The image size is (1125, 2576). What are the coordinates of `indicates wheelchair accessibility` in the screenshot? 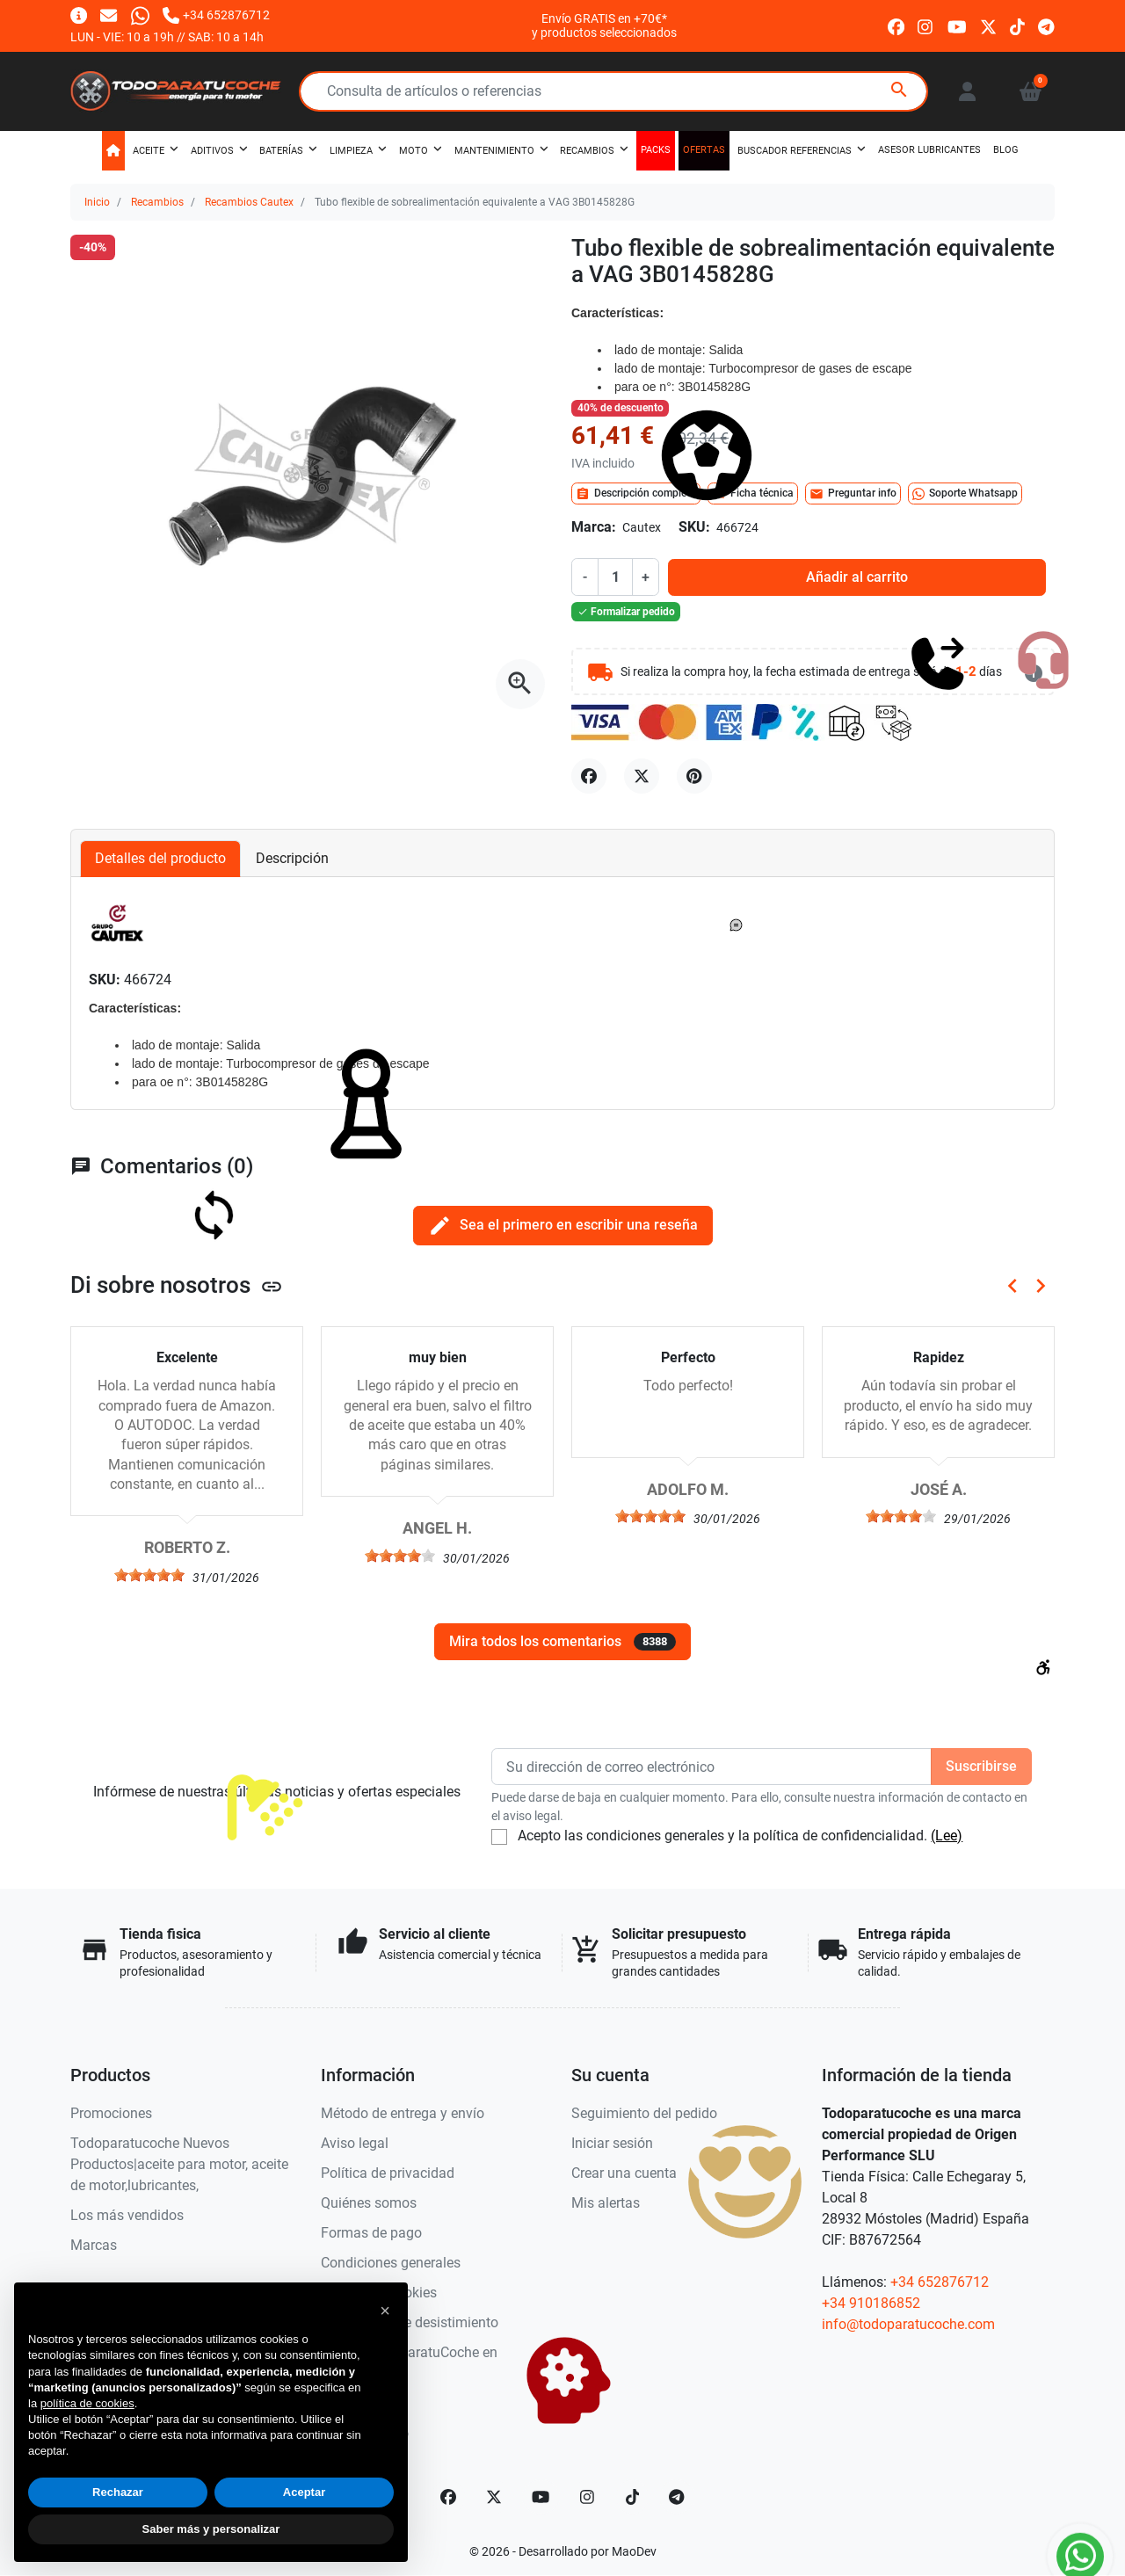 It's located at (1043, 1667).